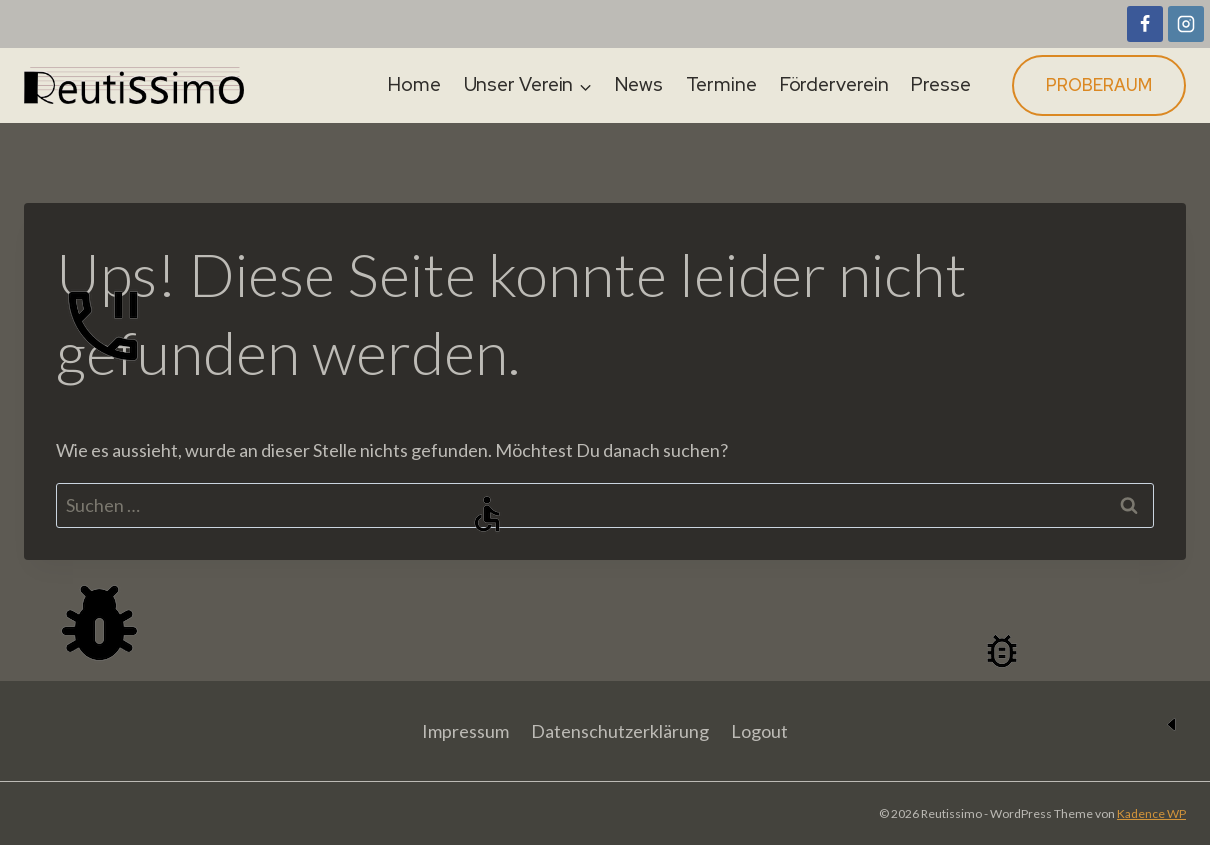 This screenshot has height=845, width=1210. I want to click on report a bug or issue, so click(1002, 651).